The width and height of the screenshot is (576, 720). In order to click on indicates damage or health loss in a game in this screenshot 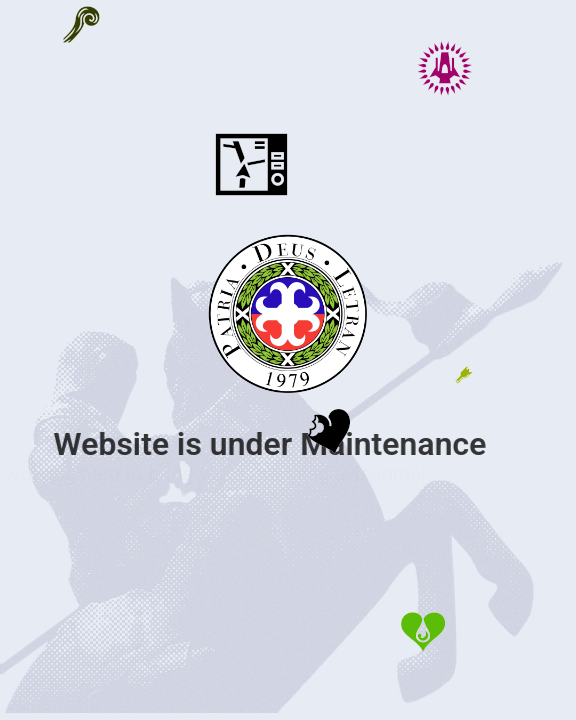, I will do `click(327, 431)`.